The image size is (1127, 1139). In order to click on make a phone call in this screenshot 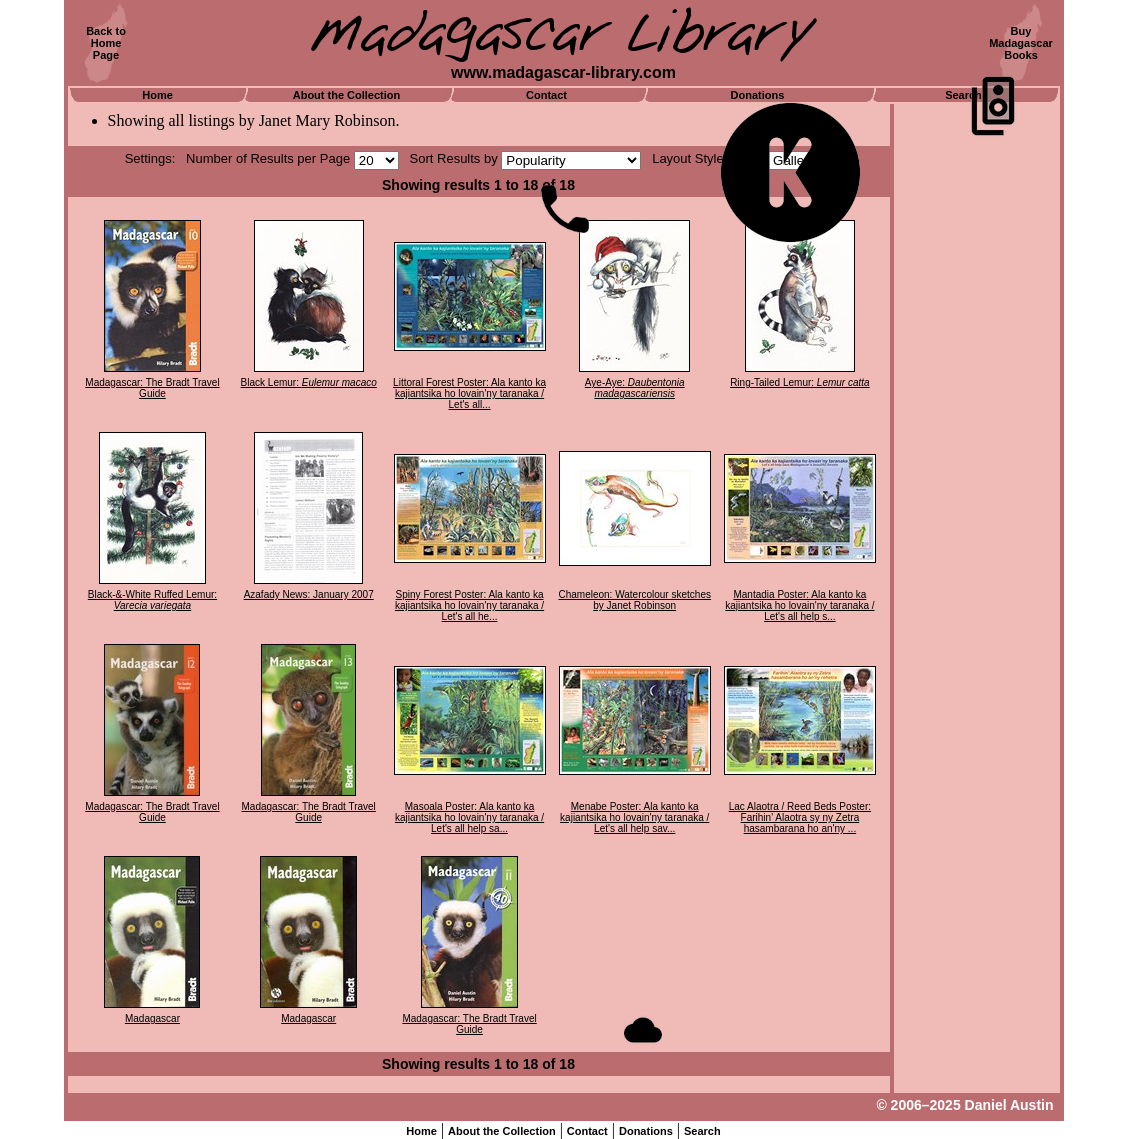, I will do `click(565, 209)`.